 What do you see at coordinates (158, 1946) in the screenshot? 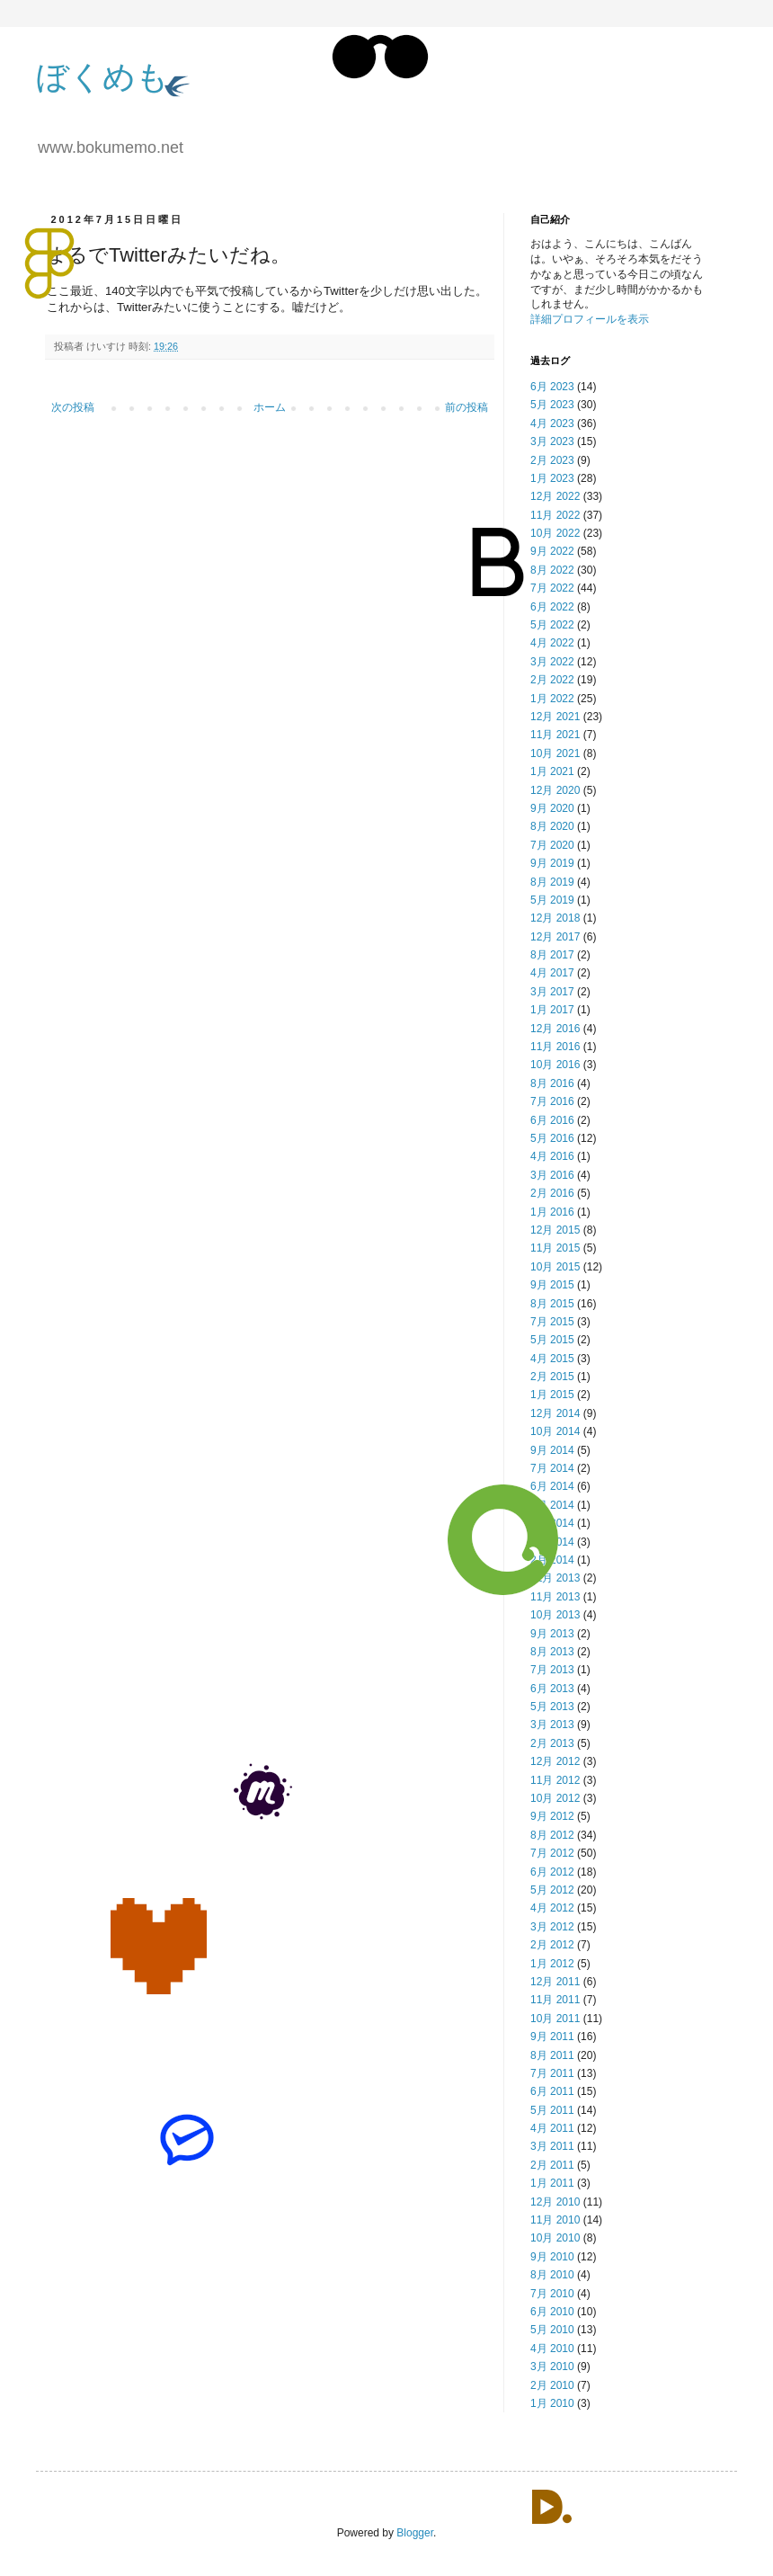
I see `launch undertale game` at bounding box center [158, 1946].